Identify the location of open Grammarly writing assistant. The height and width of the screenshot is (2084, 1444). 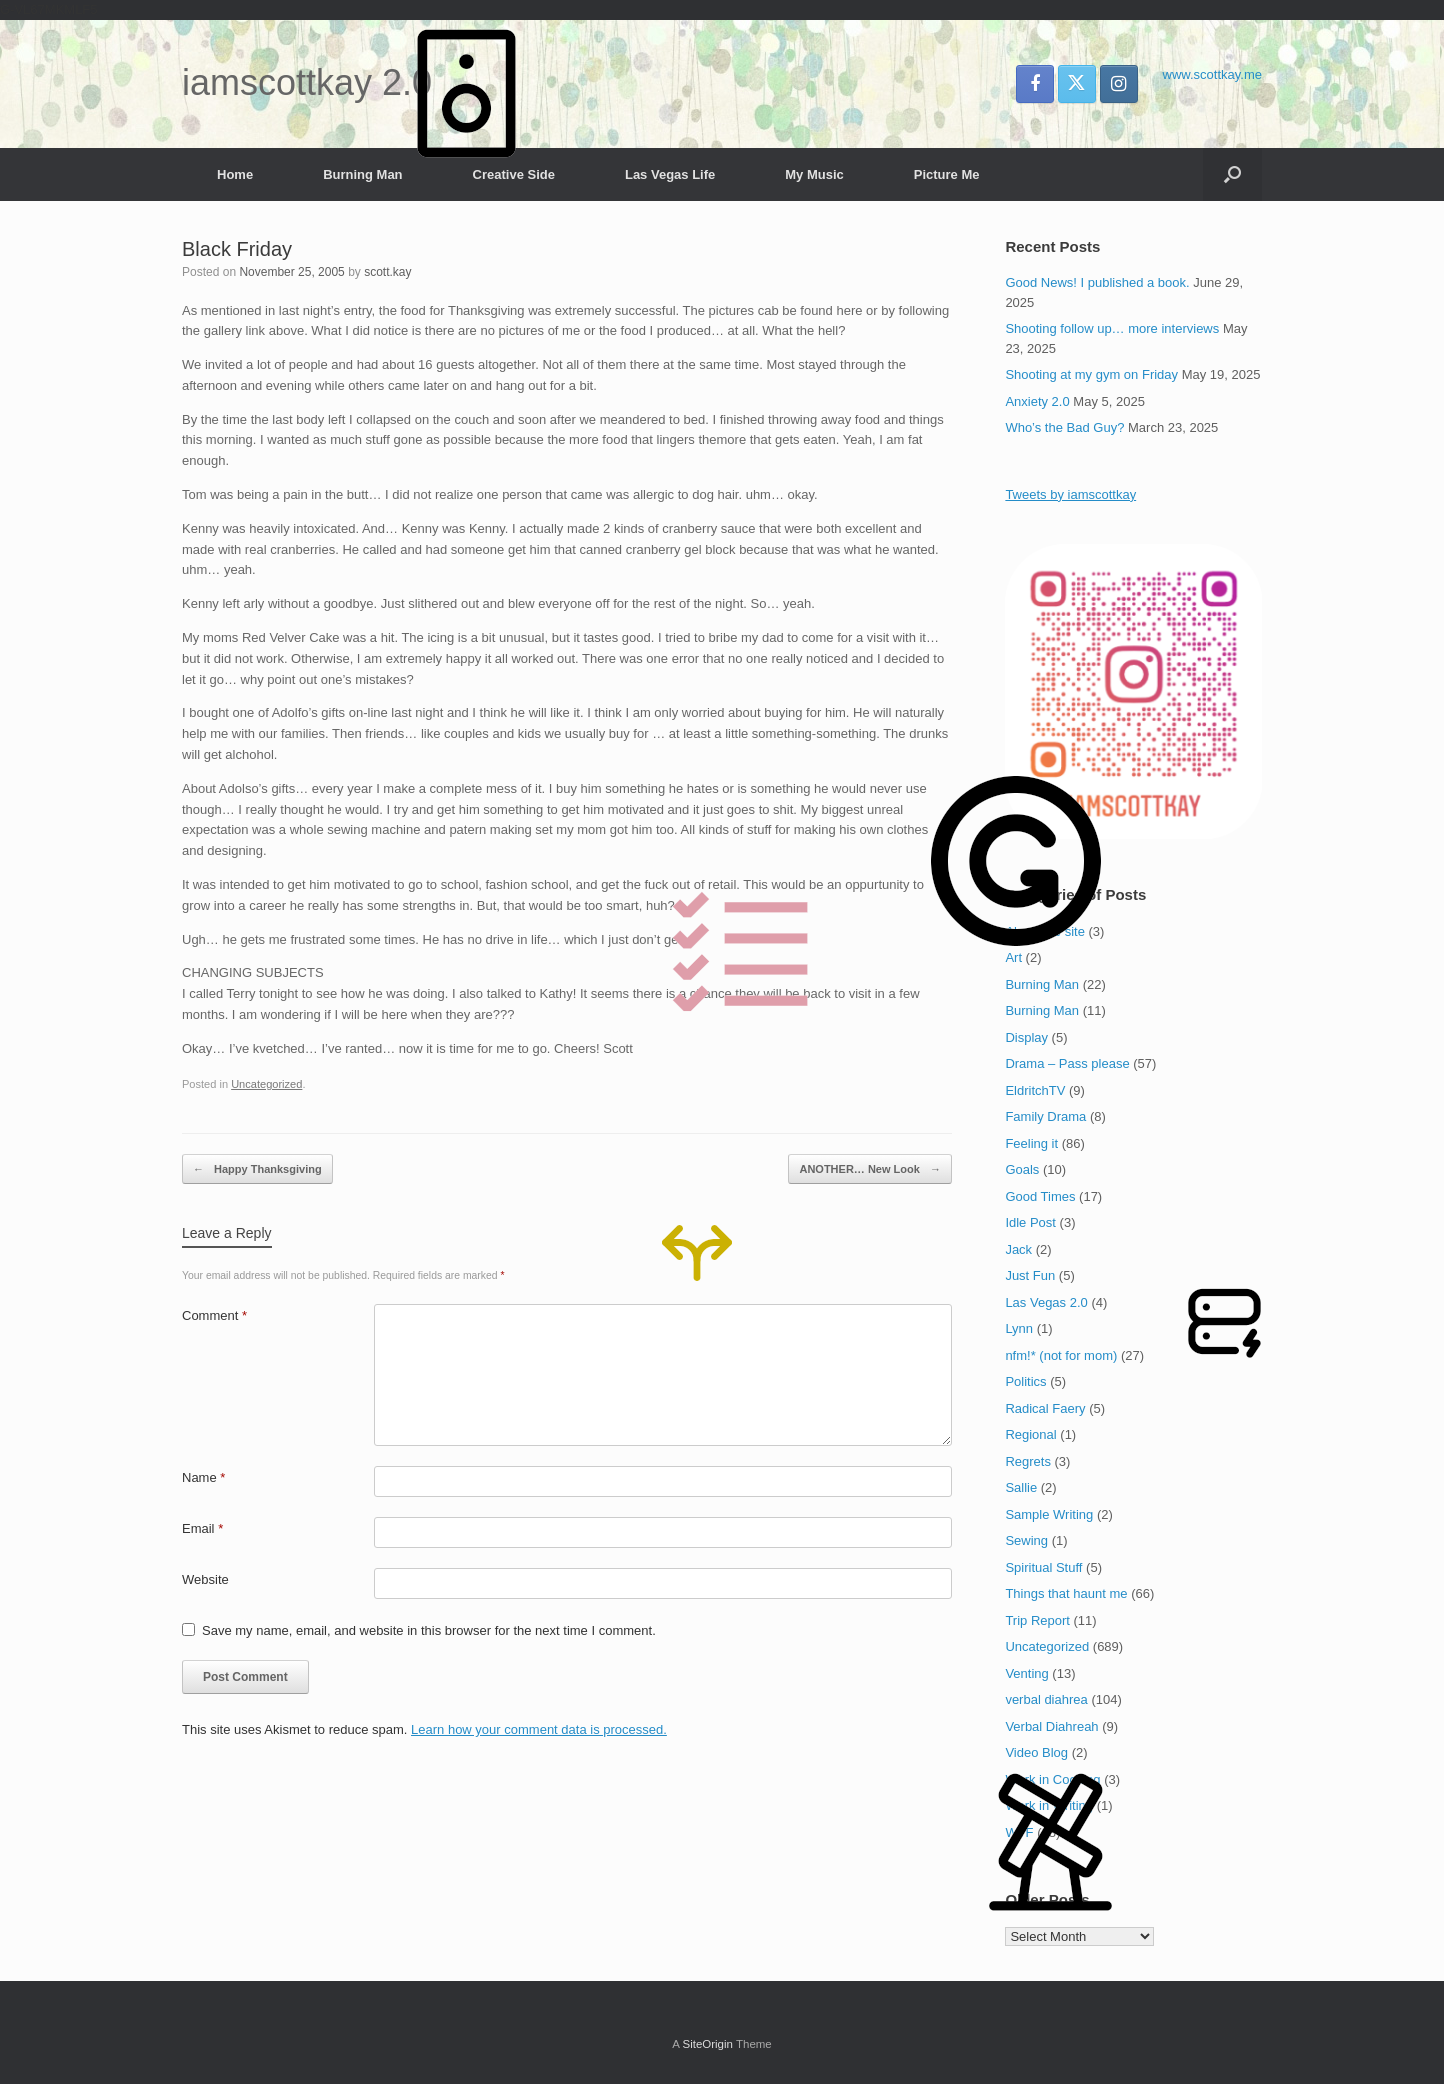
(1016, 861).